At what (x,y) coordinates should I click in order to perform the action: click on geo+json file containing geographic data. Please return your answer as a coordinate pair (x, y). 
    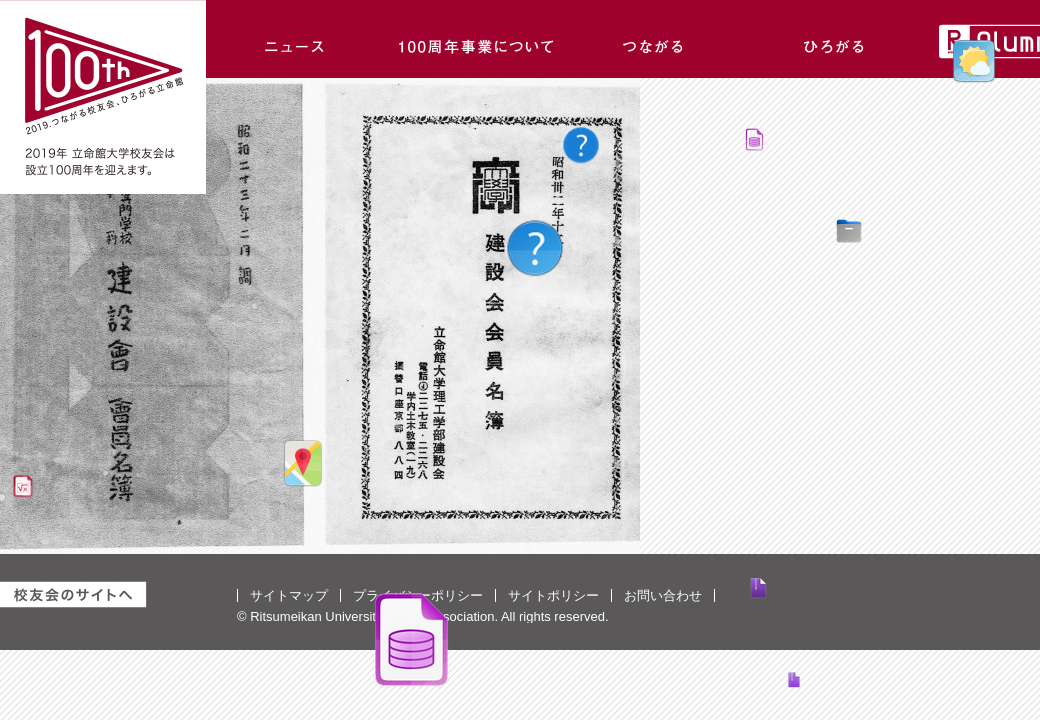
    Looking at the image, I should click on (303, 463).